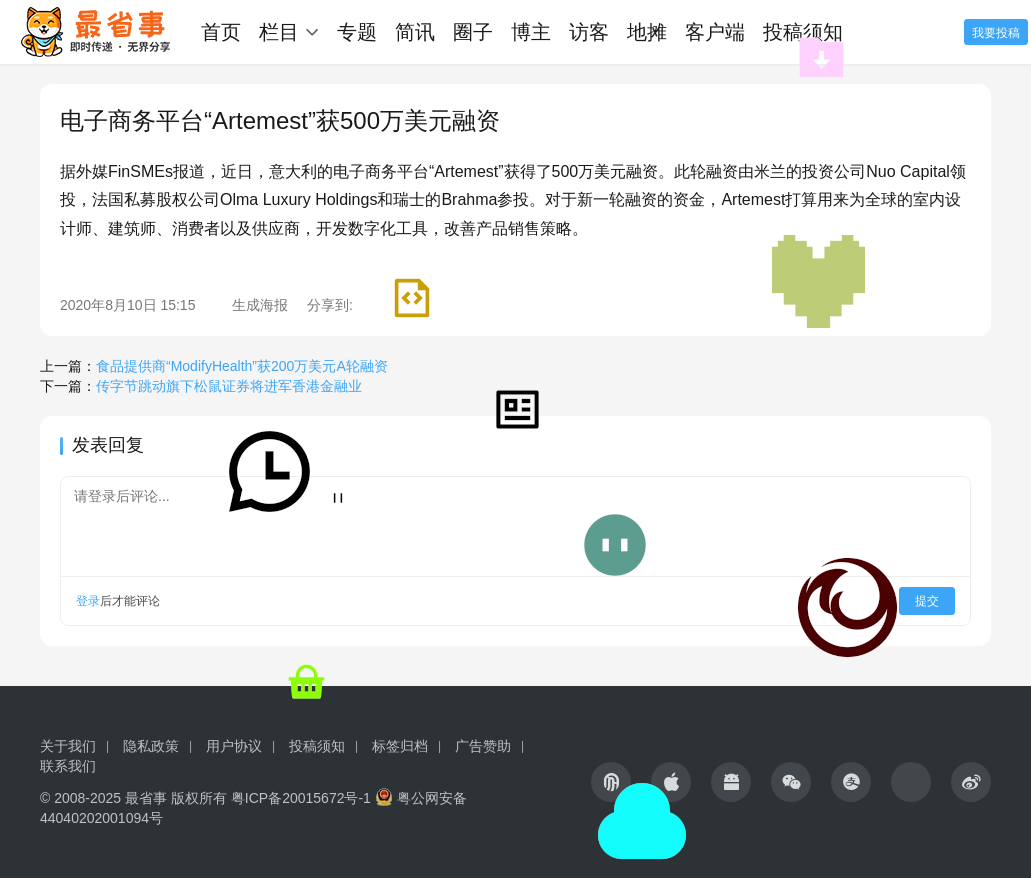 Image resolution: width=1031 pixels, height=878 pixels. I want to click on download a folder or its contents, so click(821, 57).